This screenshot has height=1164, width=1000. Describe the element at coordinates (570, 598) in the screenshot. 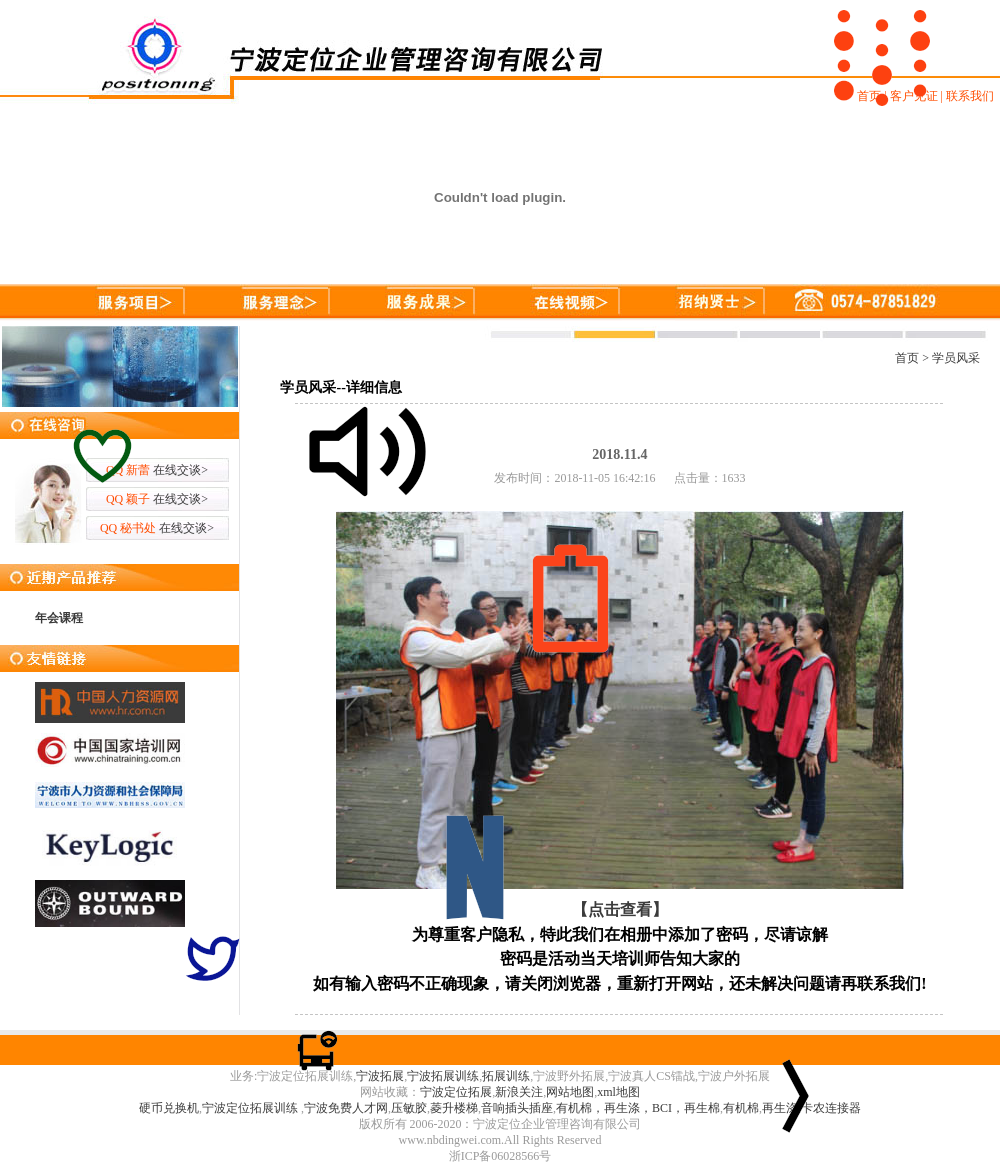

I see `indicates low battery level` at that location.